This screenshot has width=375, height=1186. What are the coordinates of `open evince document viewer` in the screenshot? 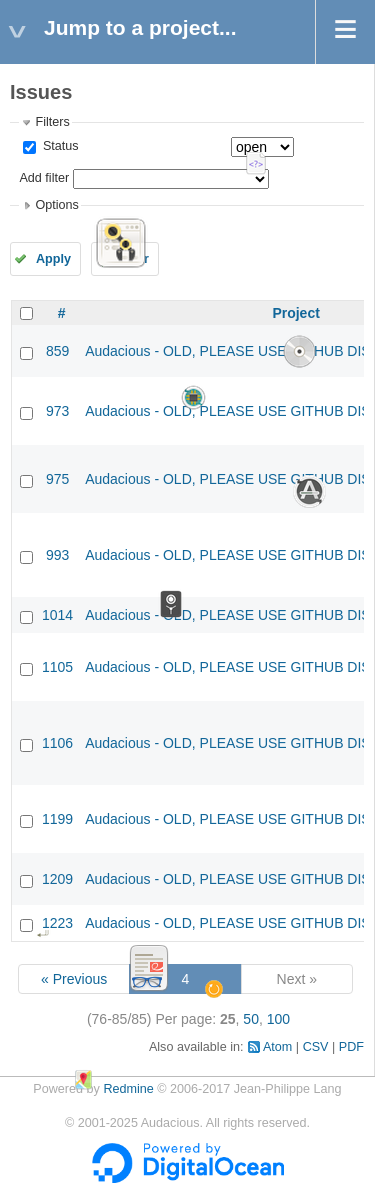 It's located at (149, 968).